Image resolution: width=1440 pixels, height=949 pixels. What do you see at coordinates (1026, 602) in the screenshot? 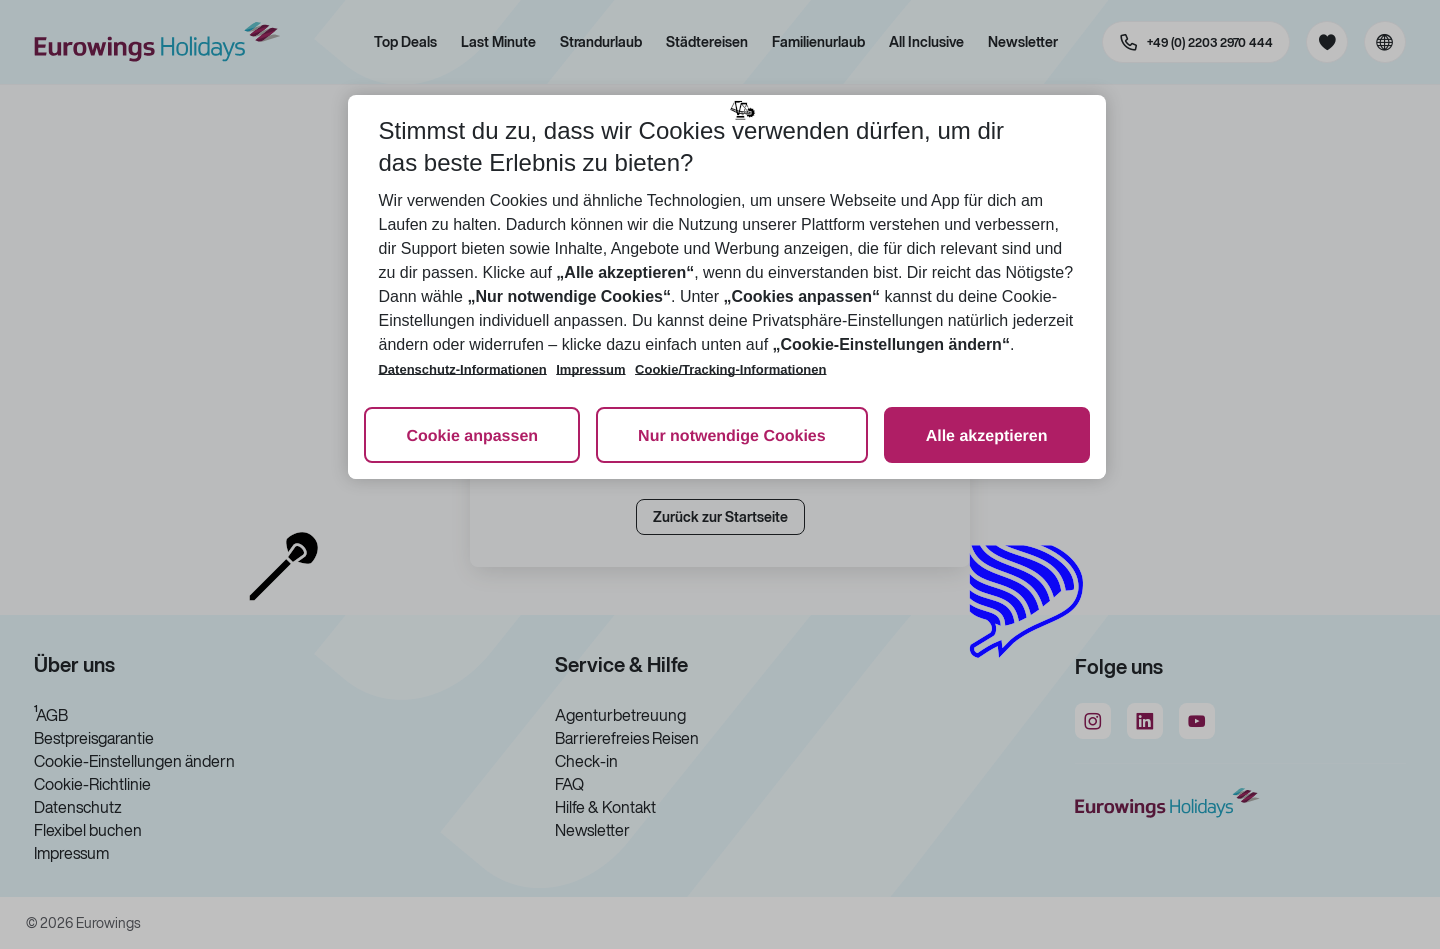
I see `activate wave attack ability` at bounding box center [1026, 602].